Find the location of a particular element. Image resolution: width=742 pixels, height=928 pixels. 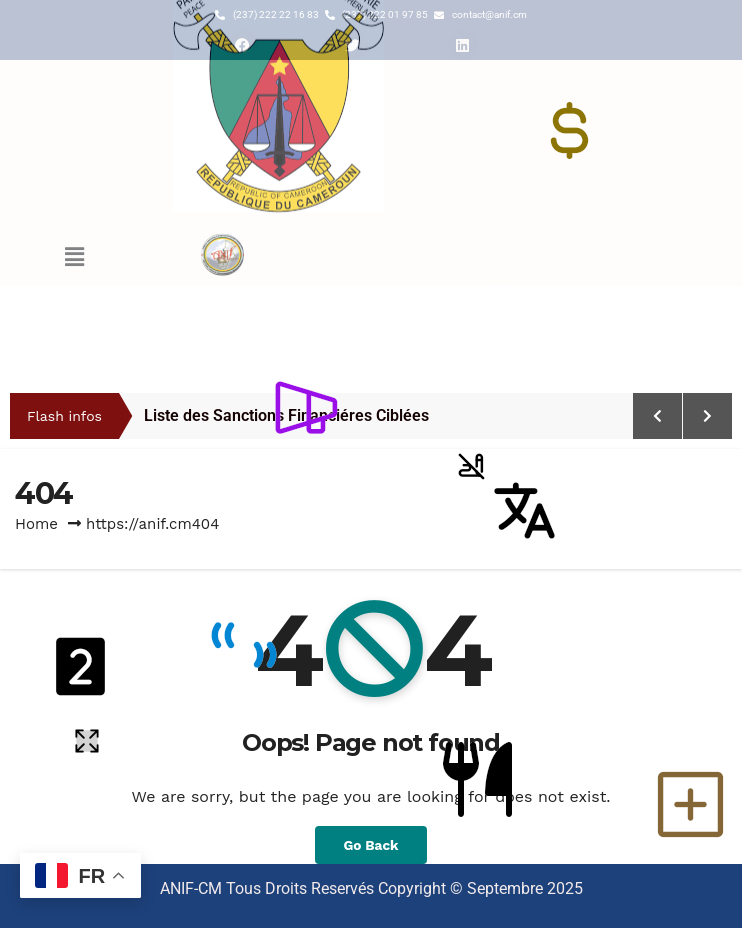

writing or editing is disabled is located at coordinates (471, 466).